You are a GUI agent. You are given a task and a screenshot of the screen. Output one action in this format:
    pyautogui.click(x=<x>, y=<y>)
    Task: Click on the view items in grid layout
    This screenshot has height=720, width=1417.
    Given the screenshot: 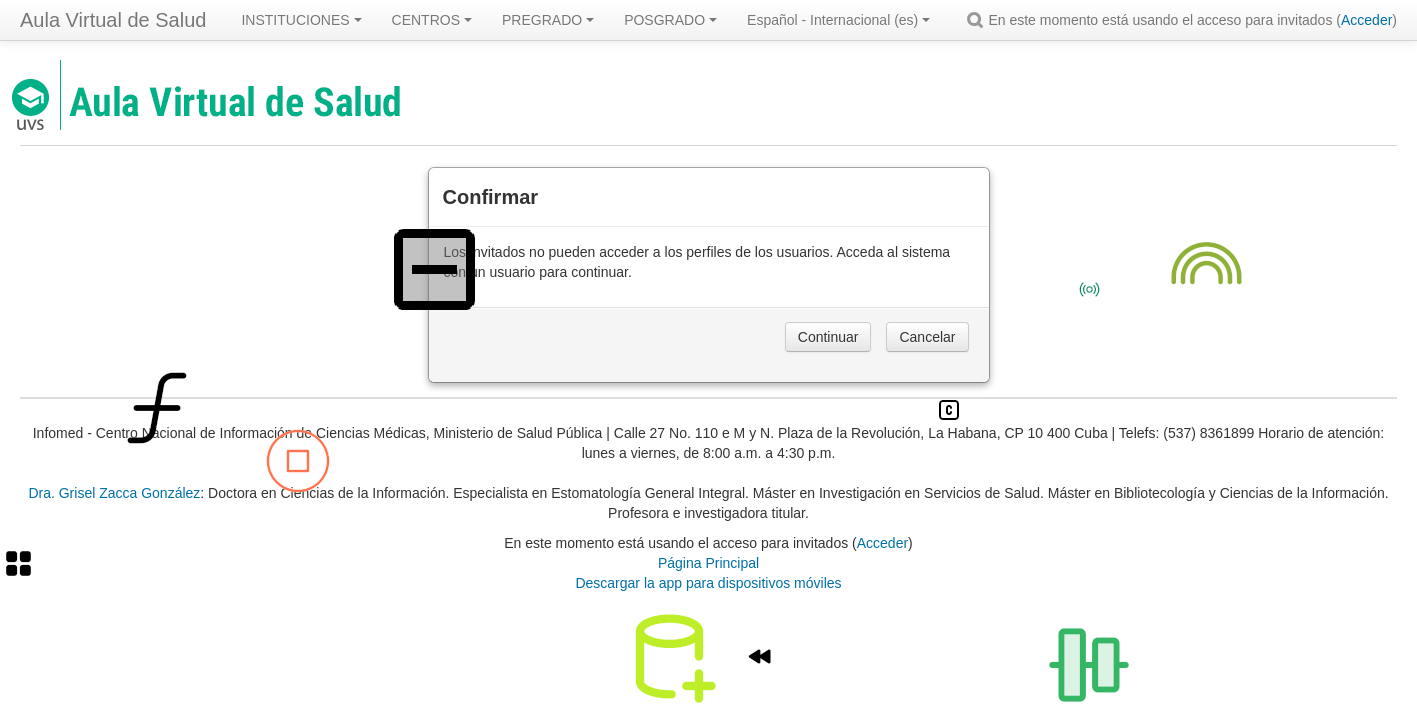 What is the action you would take?
    pyautogui.click(x=18, y=563)
    